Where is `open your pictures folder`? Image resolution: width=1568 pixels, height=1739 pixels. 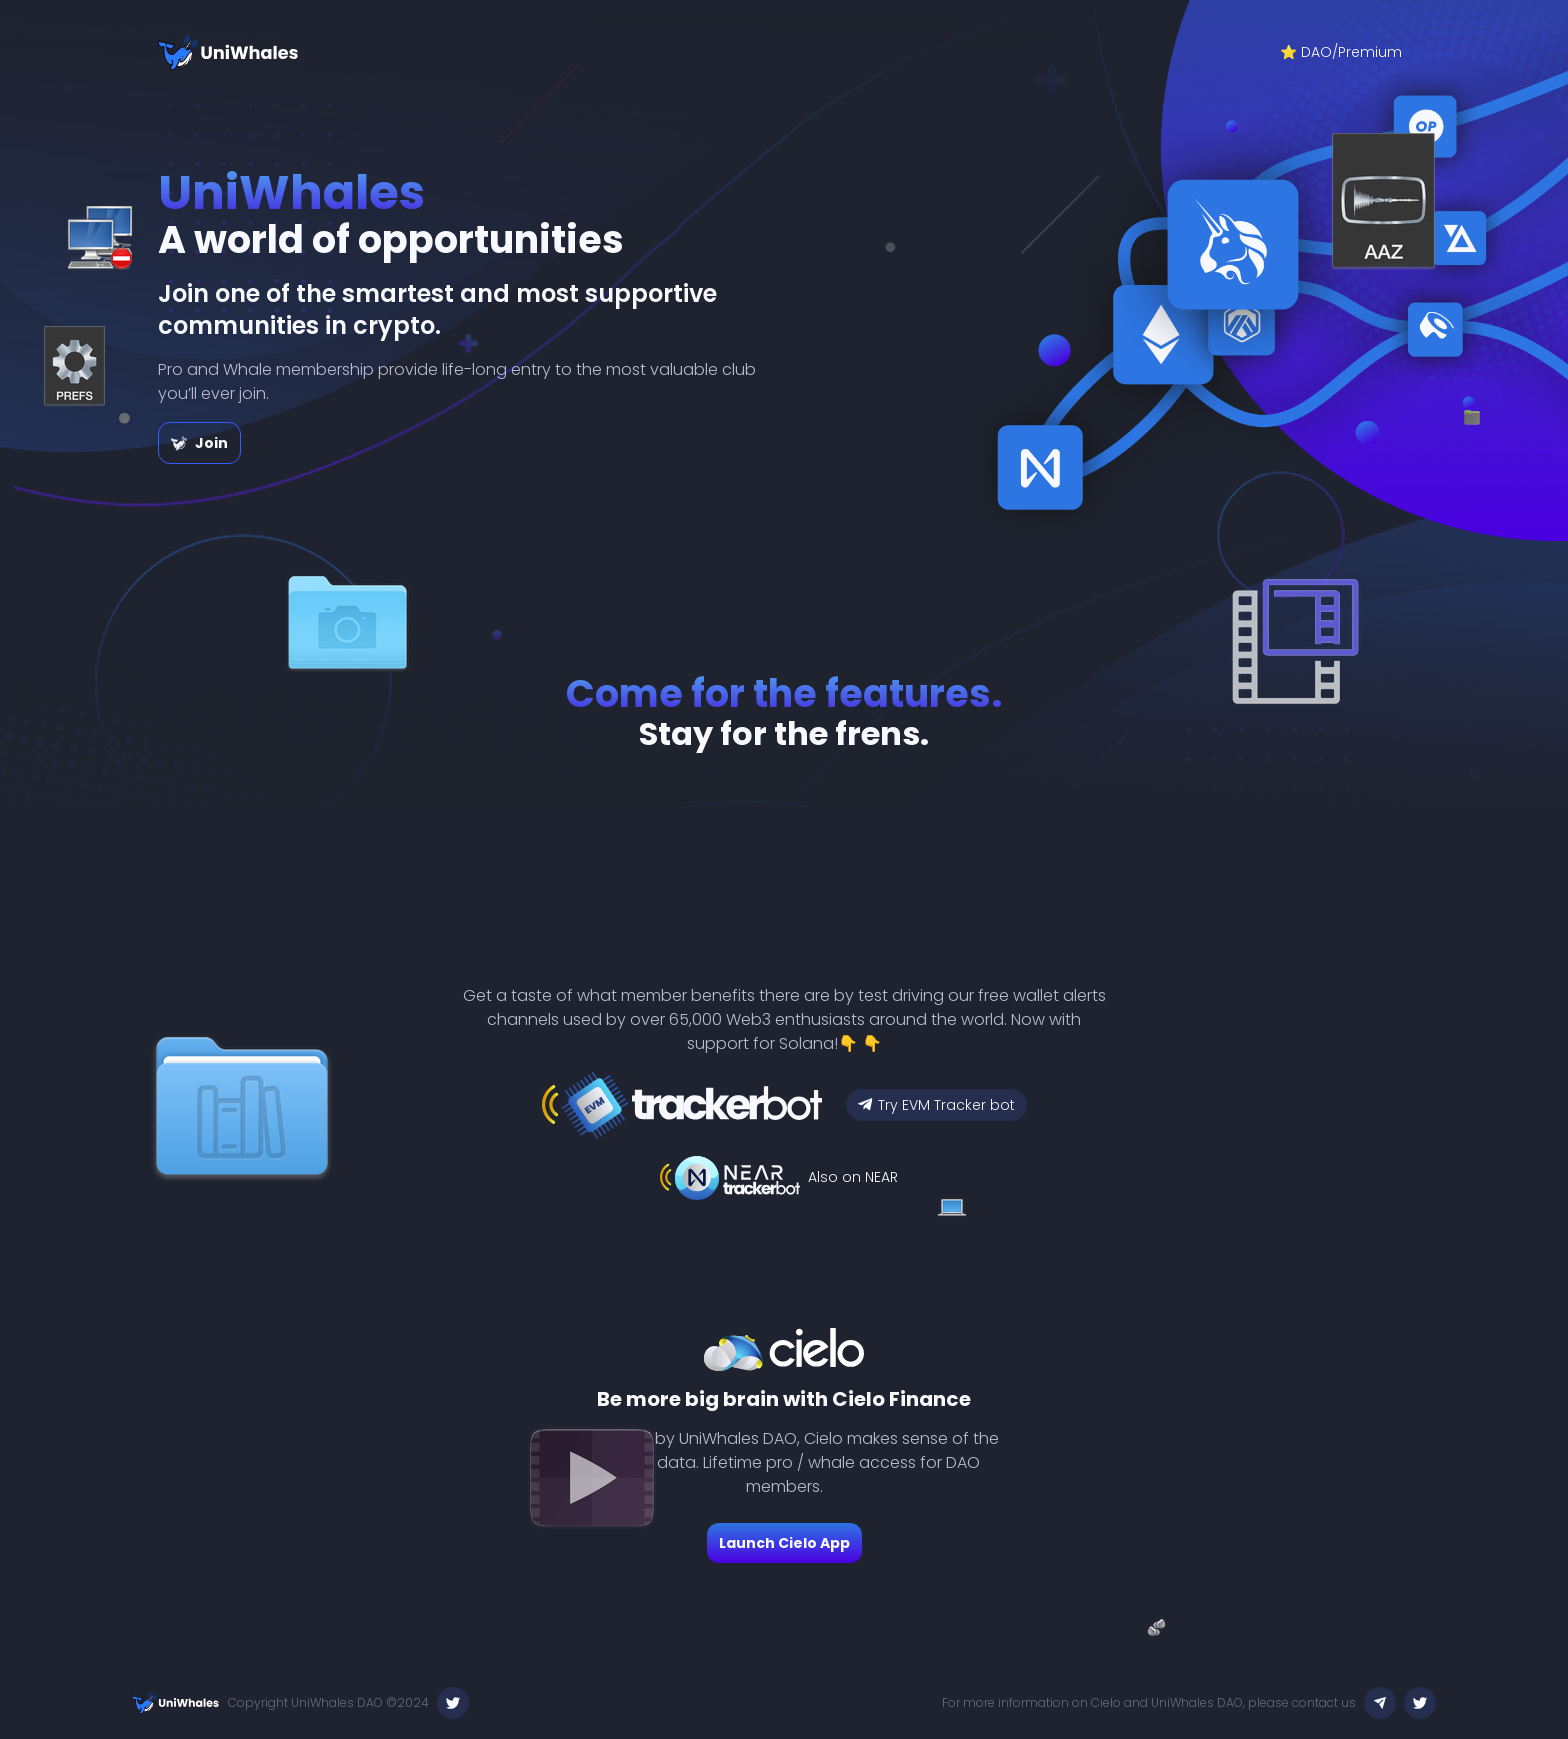 open your pictures folder is located at coordinates (347, 622).